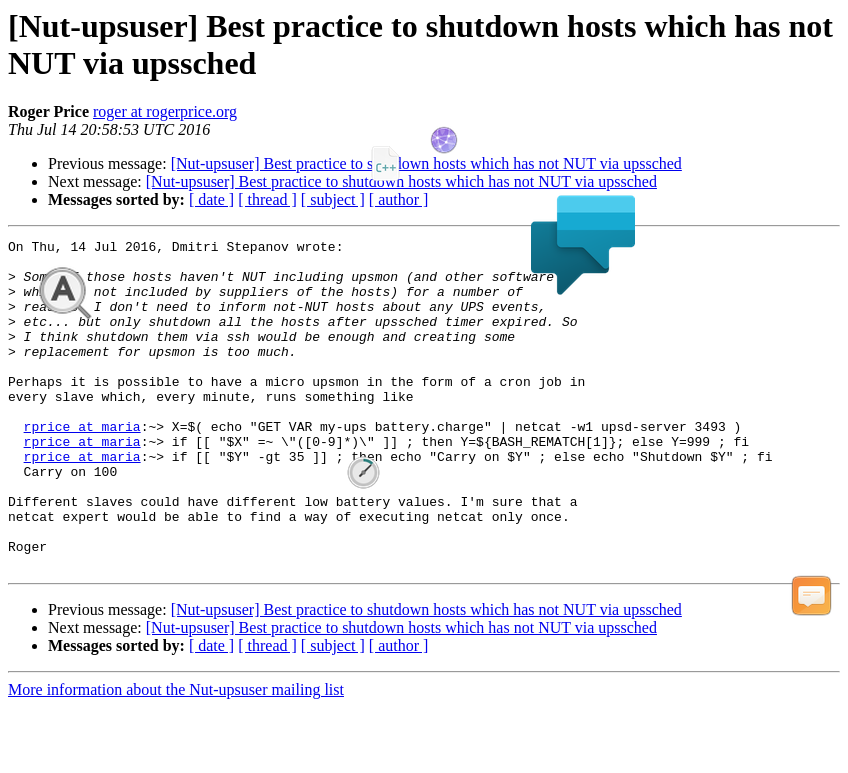 This screenshot has height=773, width=848. What do you see at coordinates (444, 140) in the screenshot?
I see `open internet browser or web applications` at bounding box center [444, 140].